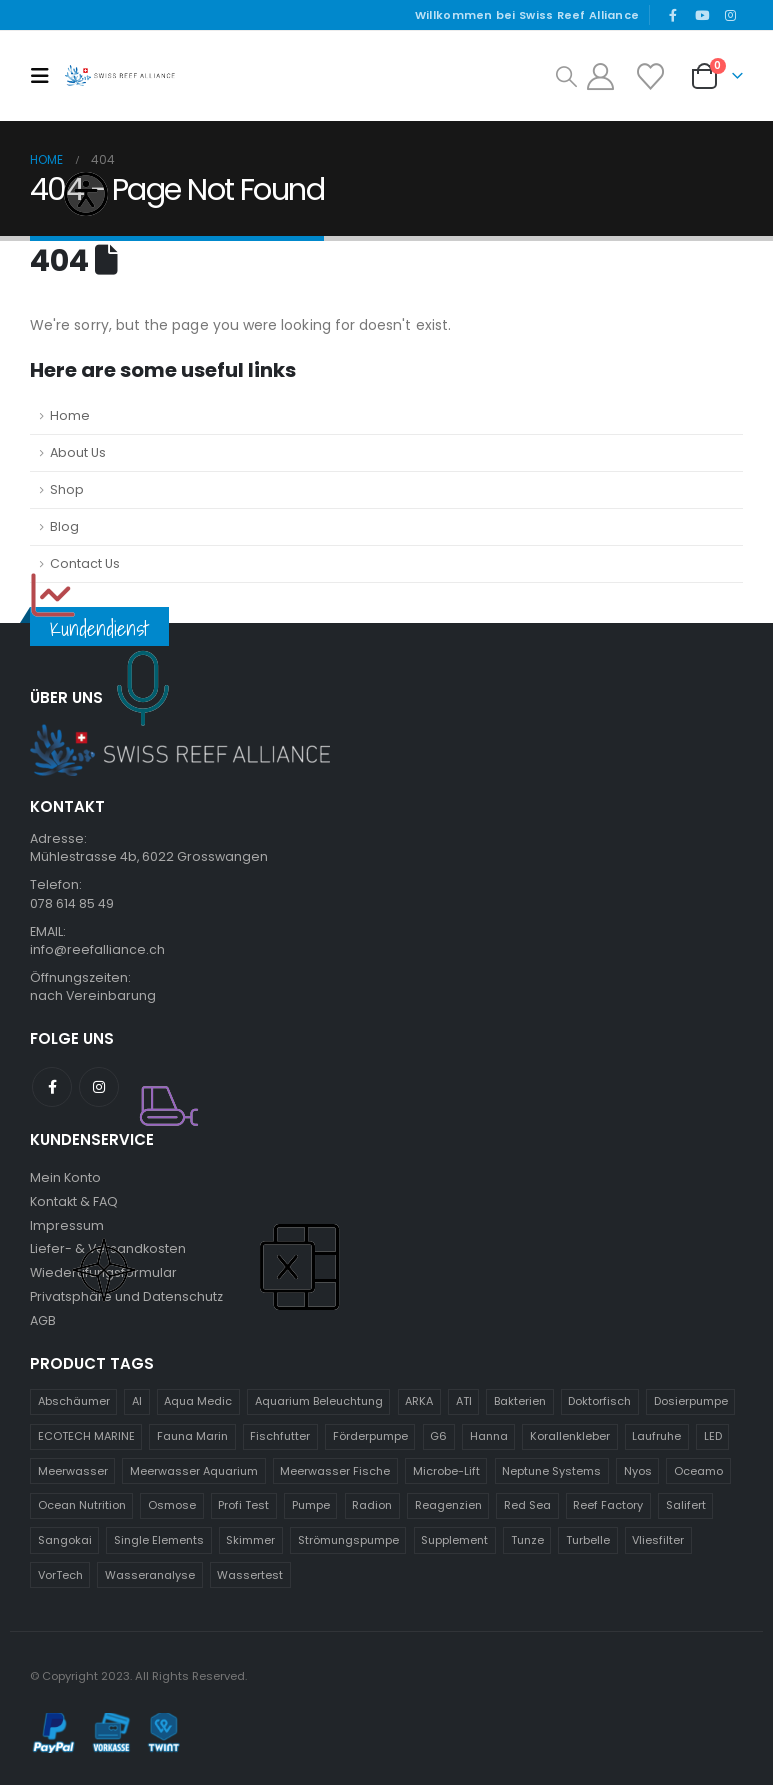 This screenshot has height=1787, width=773. What do you see at coordinates (53, 595) in the screenshot?
I see `view analytics and trends` at bounding box center [53, 595].